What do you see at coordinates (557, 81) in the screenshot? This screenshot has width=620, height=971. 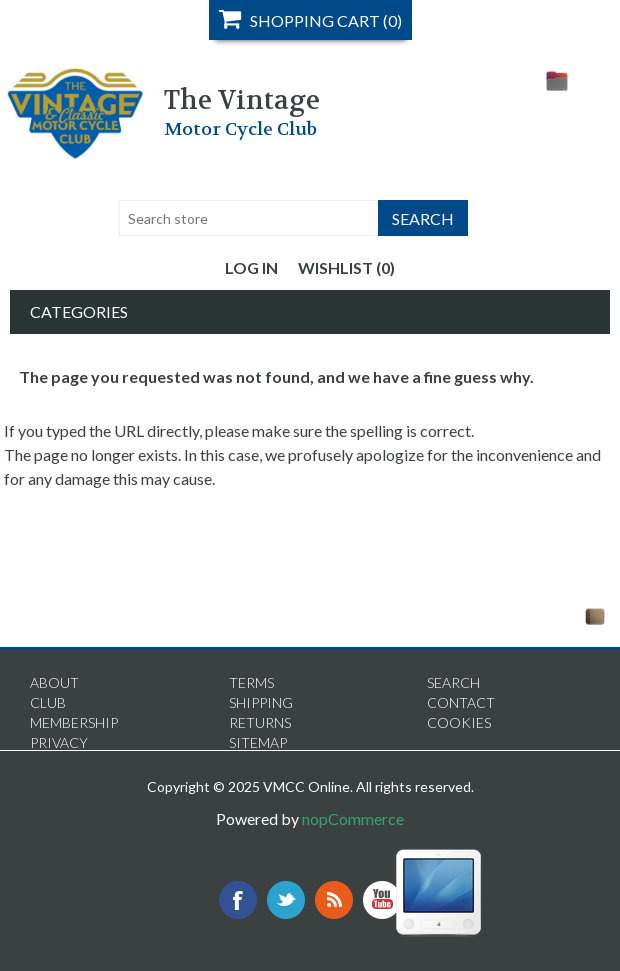 I see `folder ready to accept dragged files` at bounding box center [557, 81].